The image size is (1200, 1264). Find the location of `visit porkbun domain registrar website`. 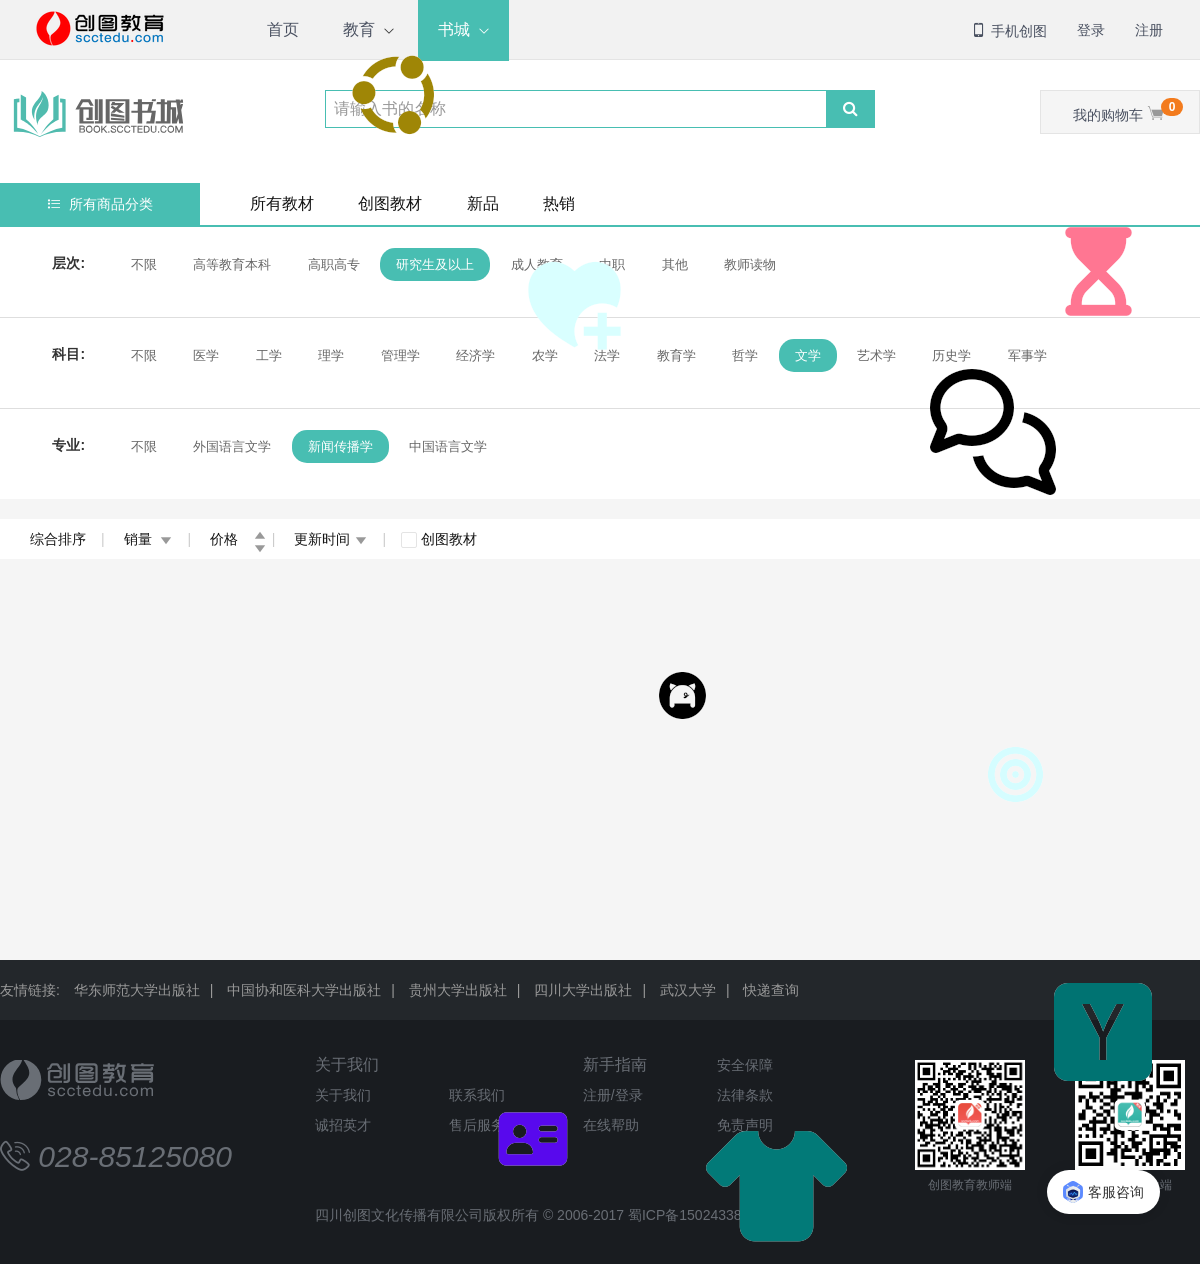

visit porkbun domain registrar website is located at coordinates (682, 695).